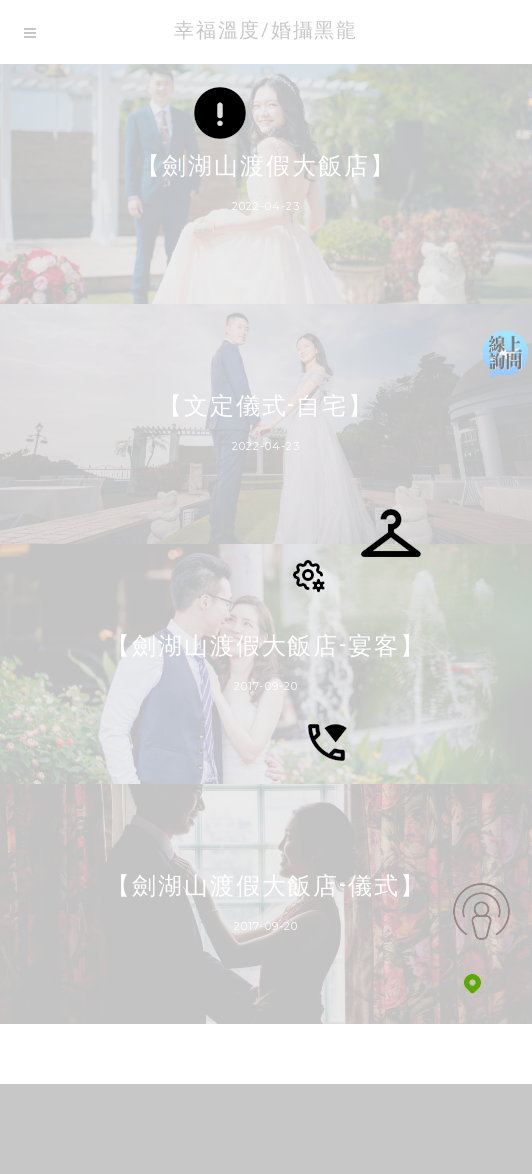  What do you see at coordinates (472, 983) in the screenshot?
I see `view or set a location on the map` at bounding box center [472, 983].